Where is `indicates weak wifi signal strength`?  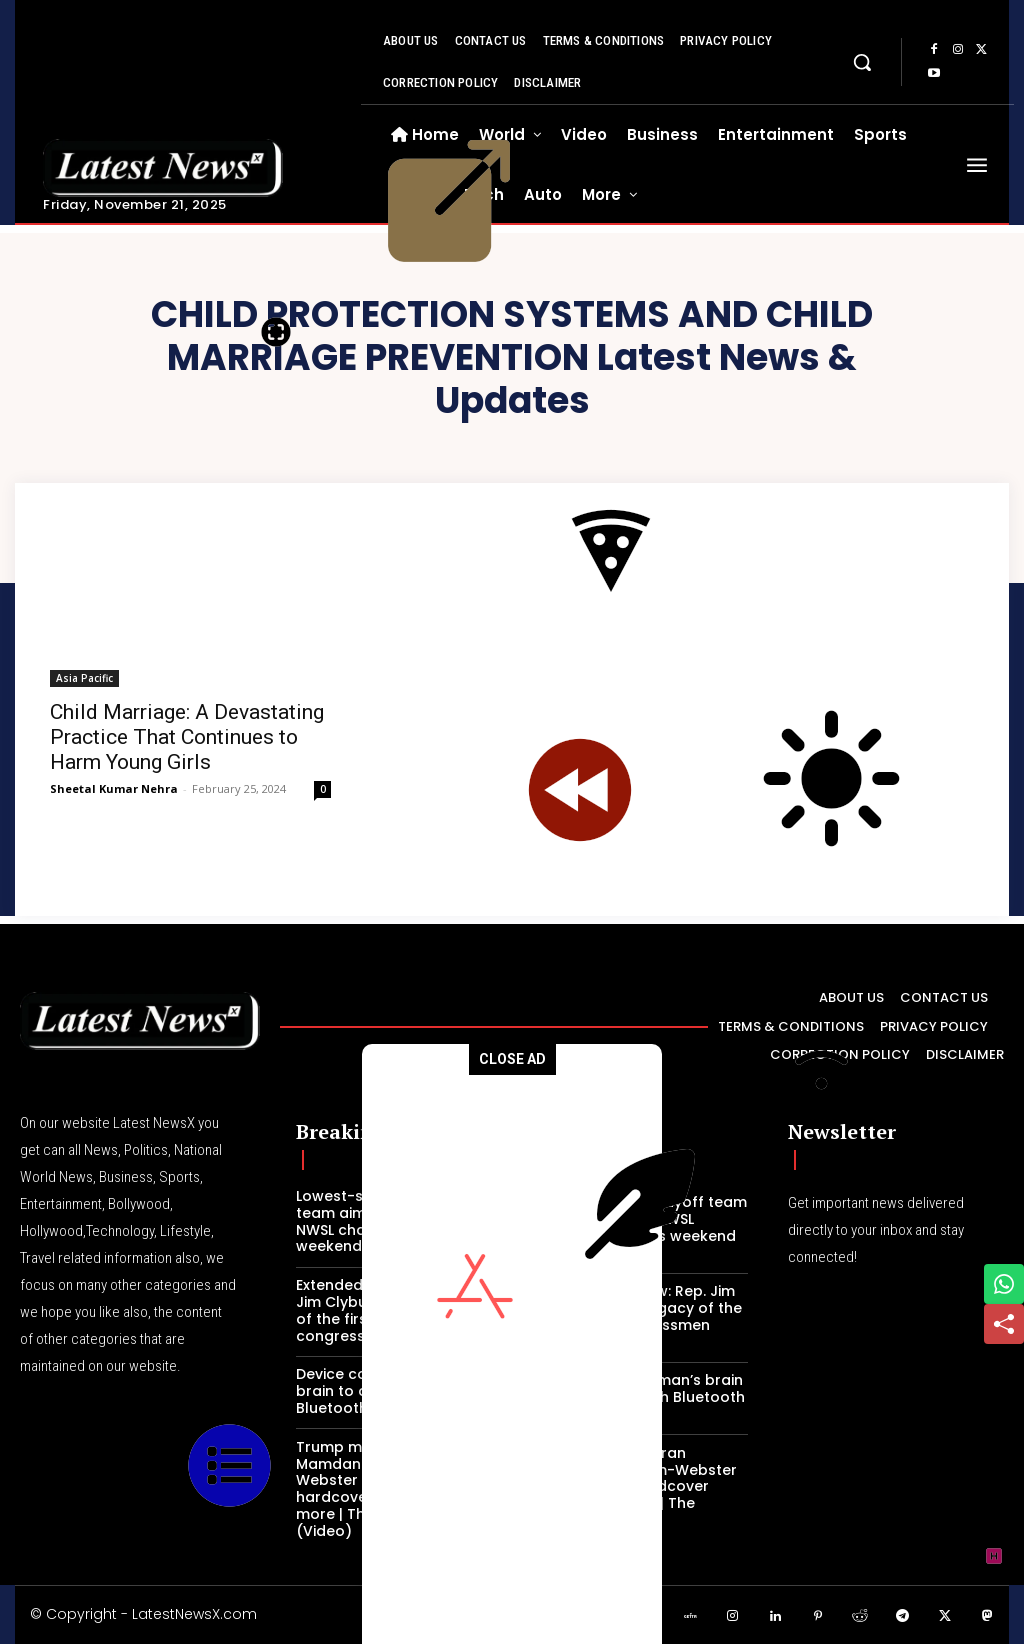
indicates weak wifi signal strength is located at coordinates (821, 1040).